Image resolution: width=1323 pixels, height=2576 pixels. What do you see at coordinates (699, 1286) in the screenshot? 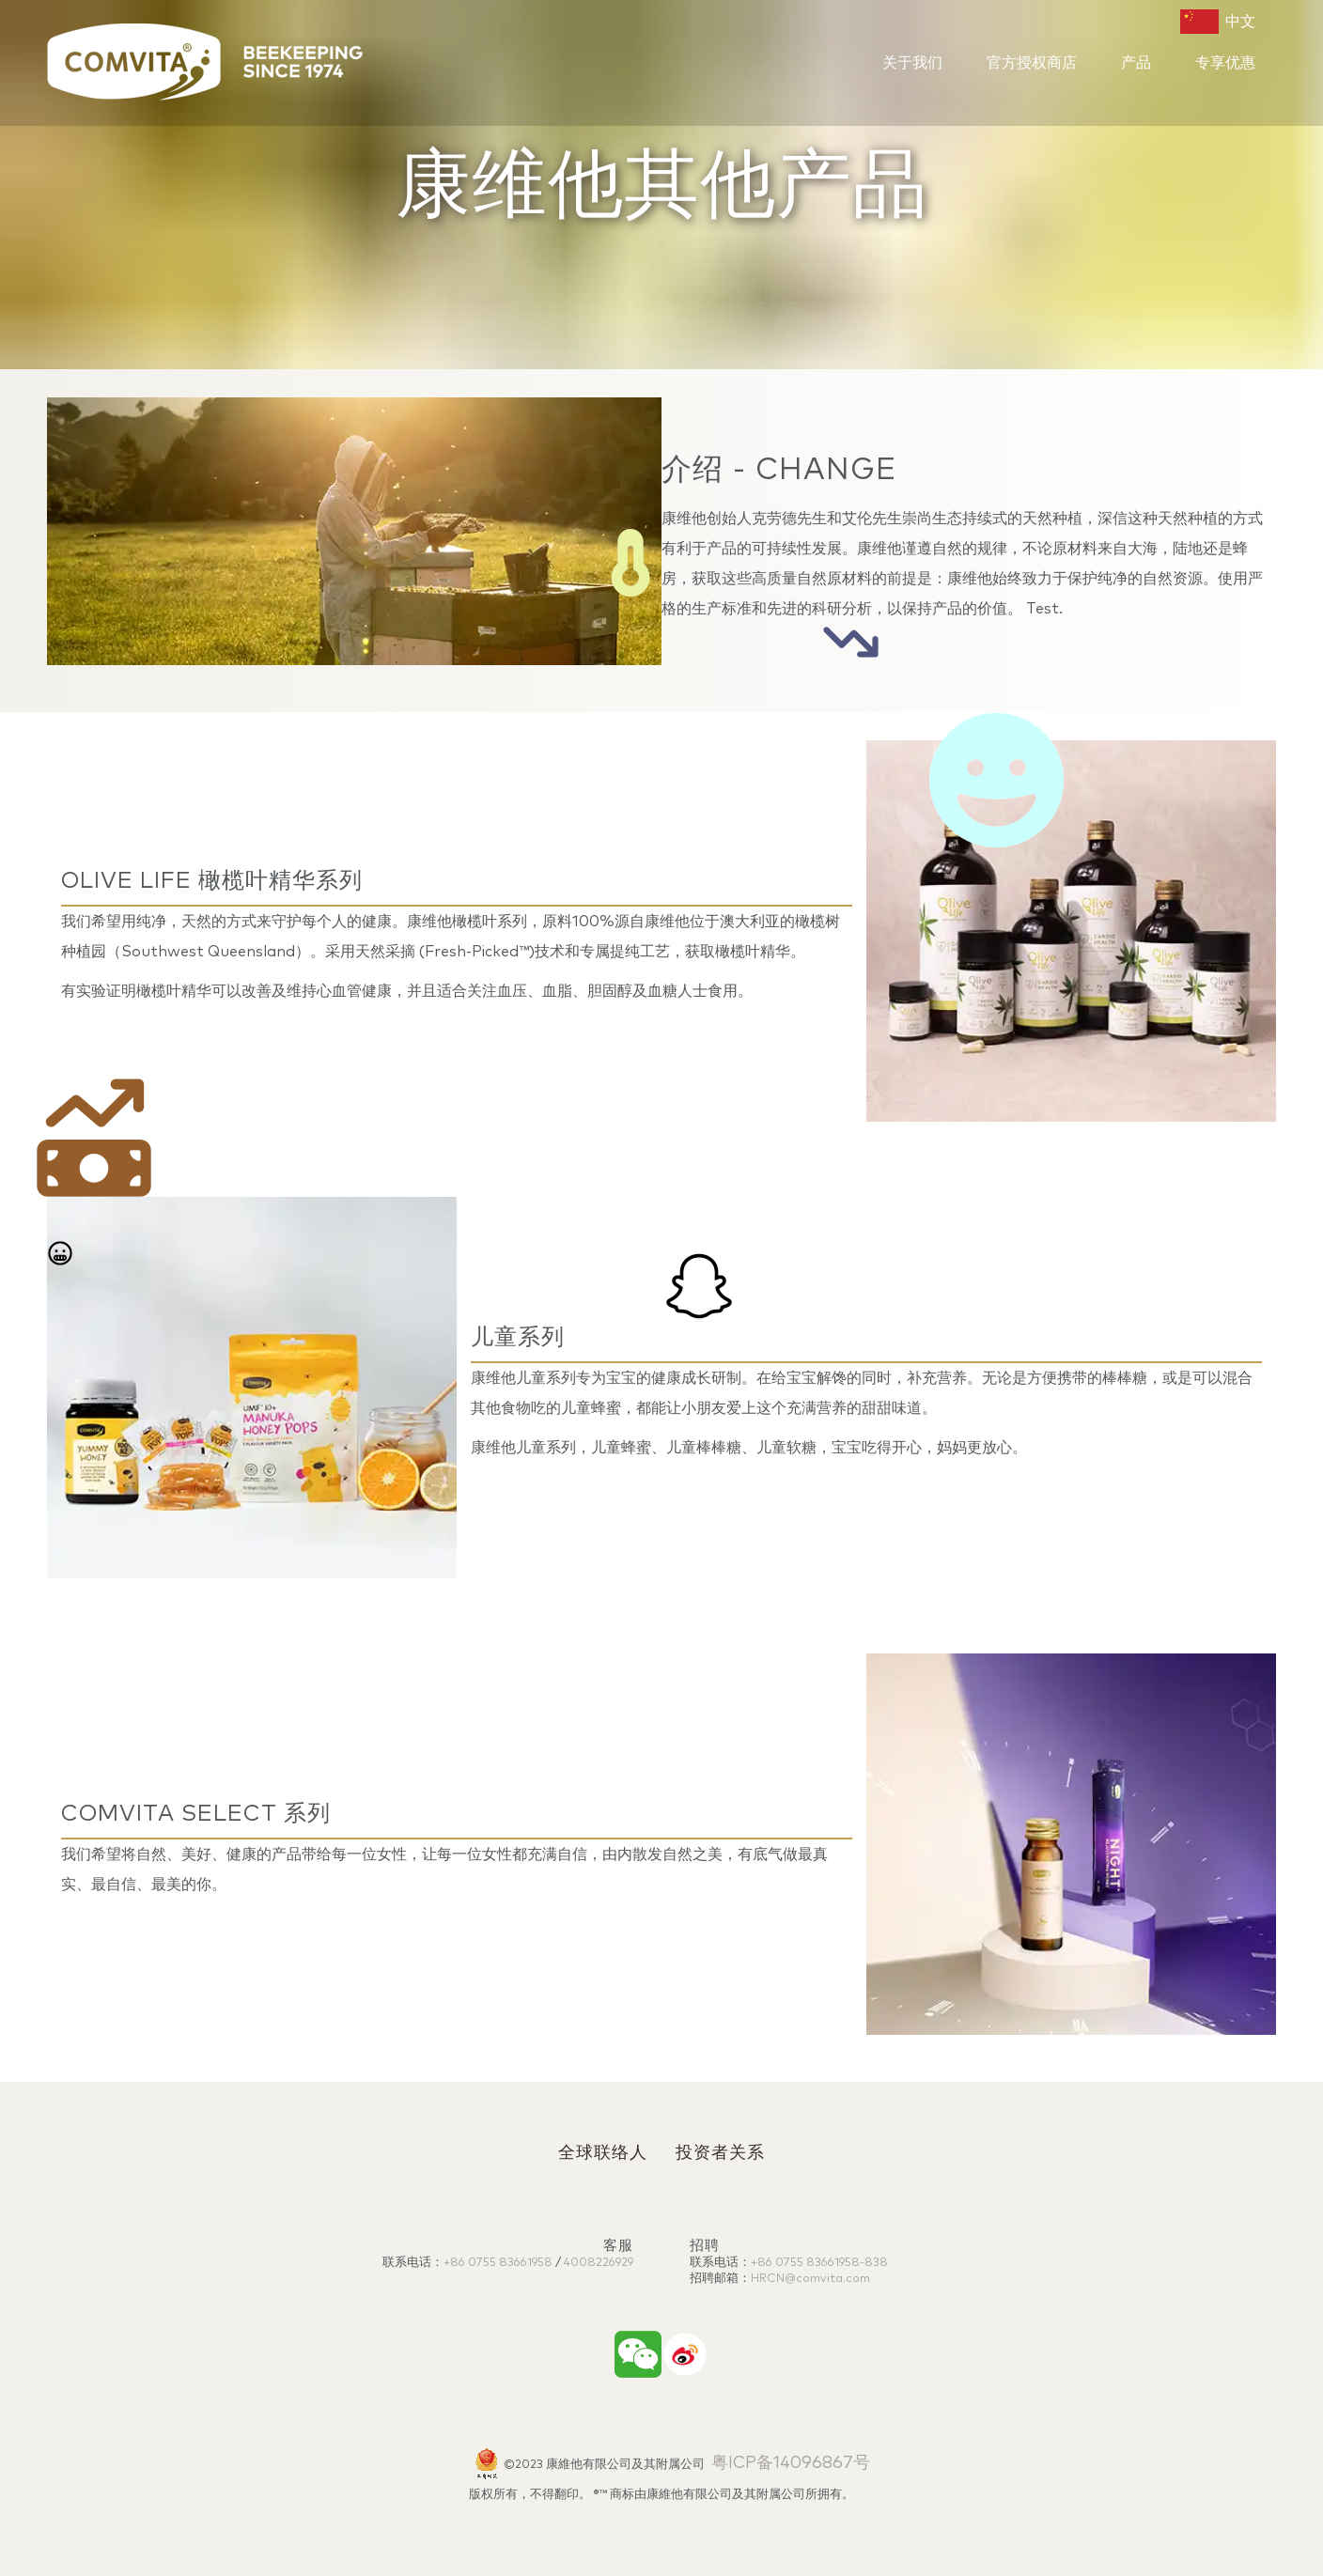
I see `open snapchat app` at bounding box center [699, 1286].